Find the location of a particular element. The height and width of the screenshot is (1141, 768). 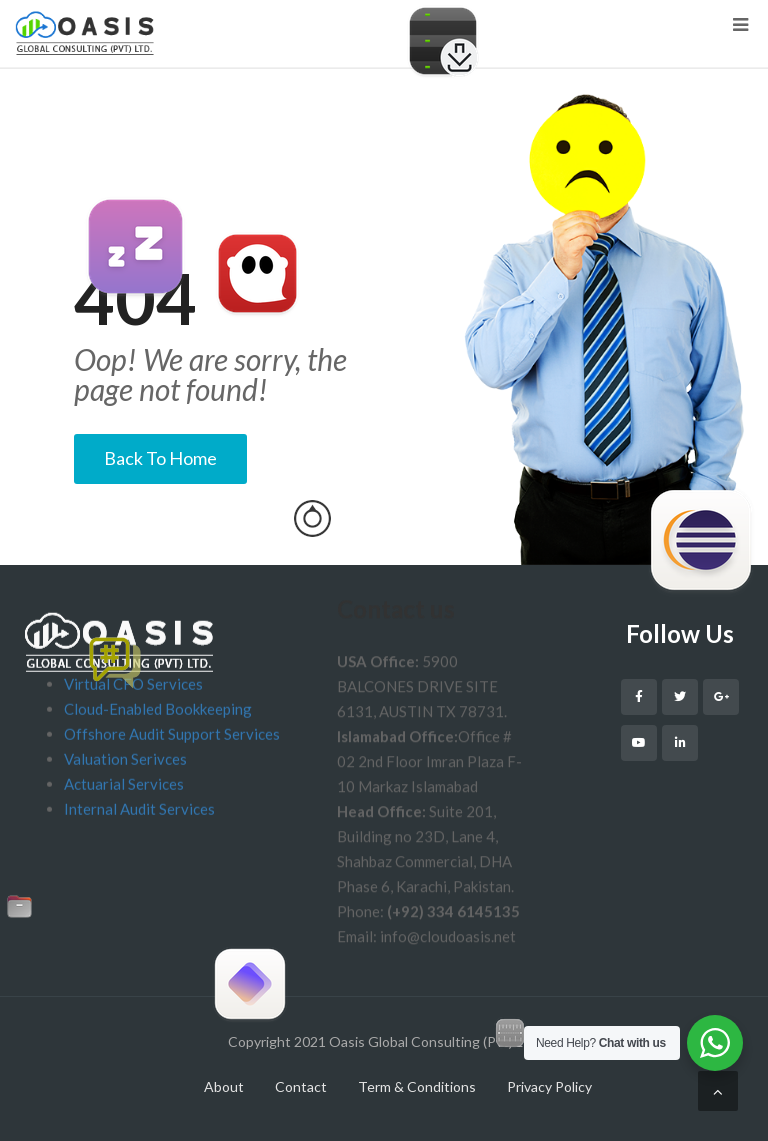

open eclipse IDE is located at coordinates (701, 540).